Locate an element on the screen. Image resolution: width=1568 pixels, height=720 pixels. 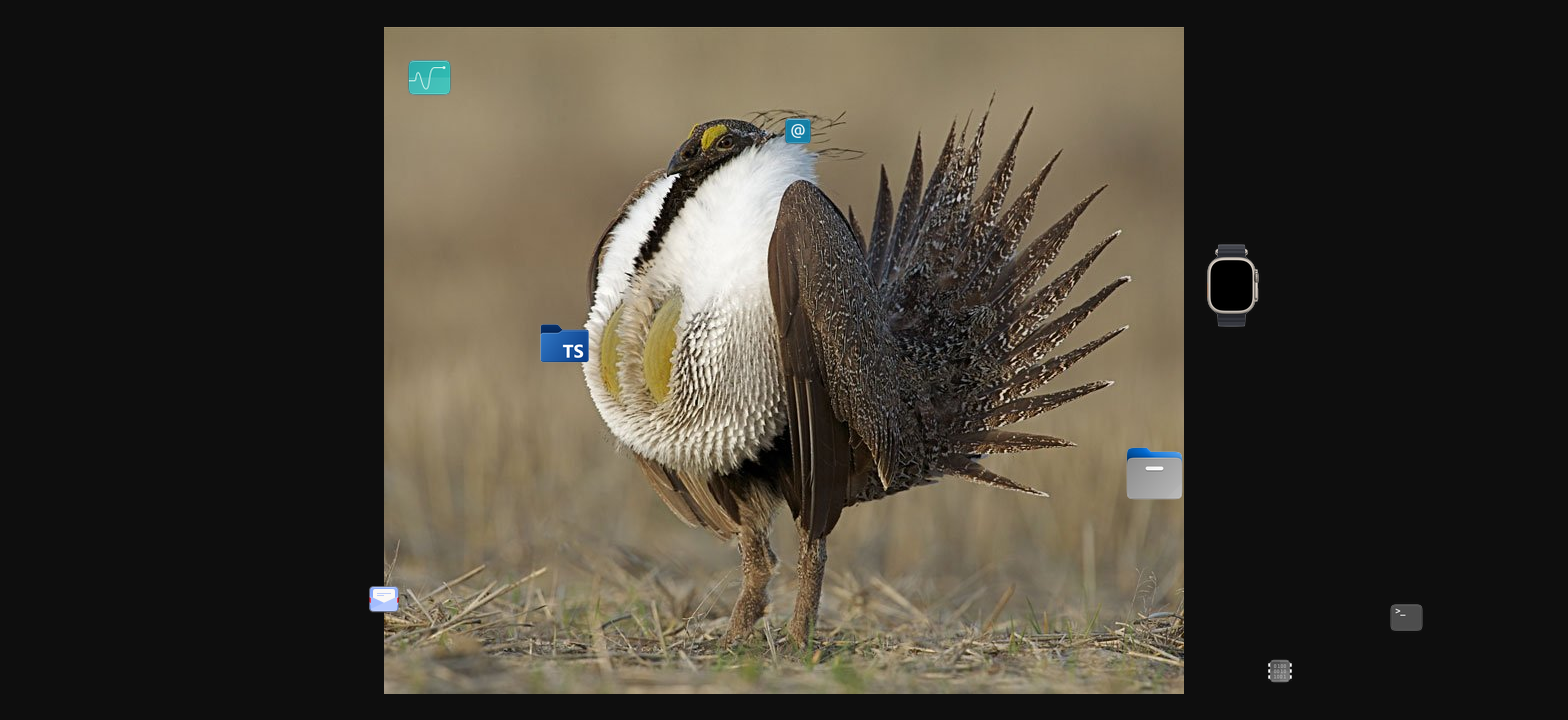
open system usage monitoring app is located at coordinates (429, 77).